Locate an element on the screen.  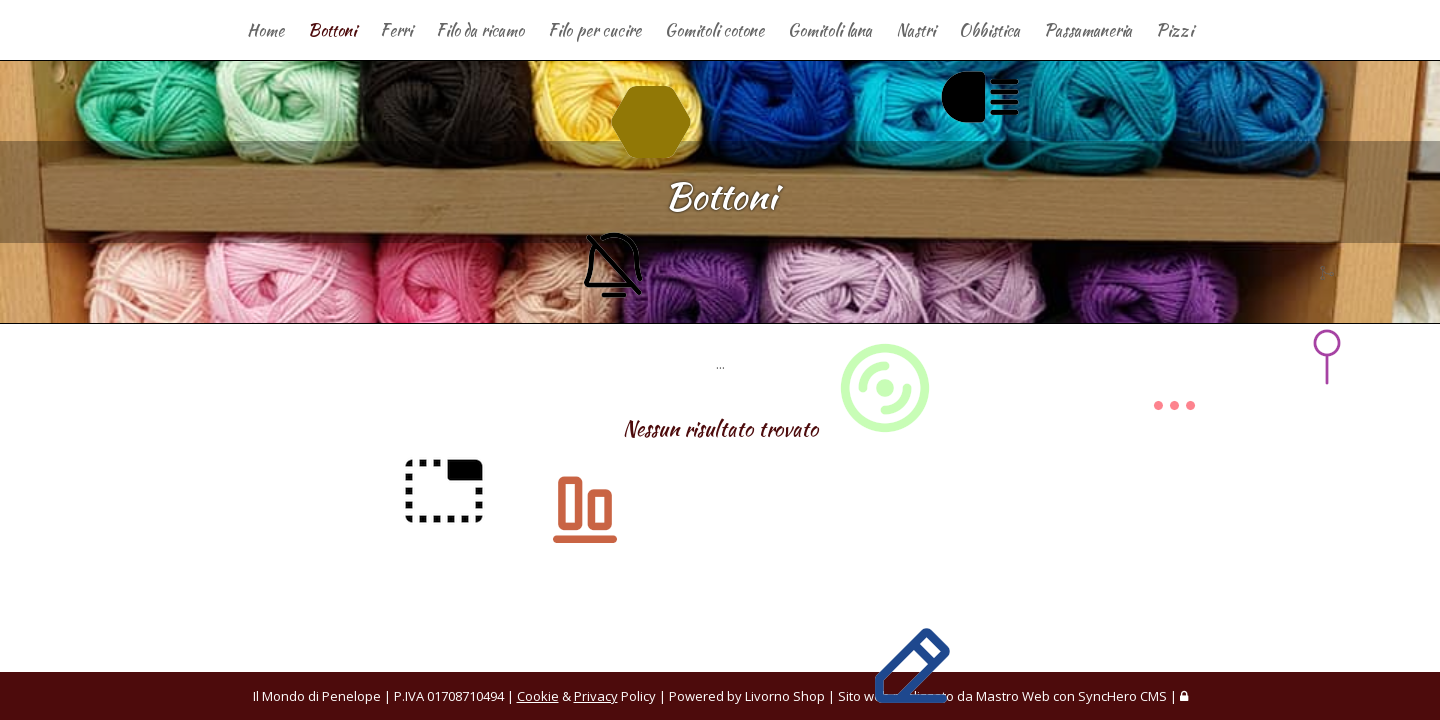
merge branches in version control is located at coordinates (1326, 273).